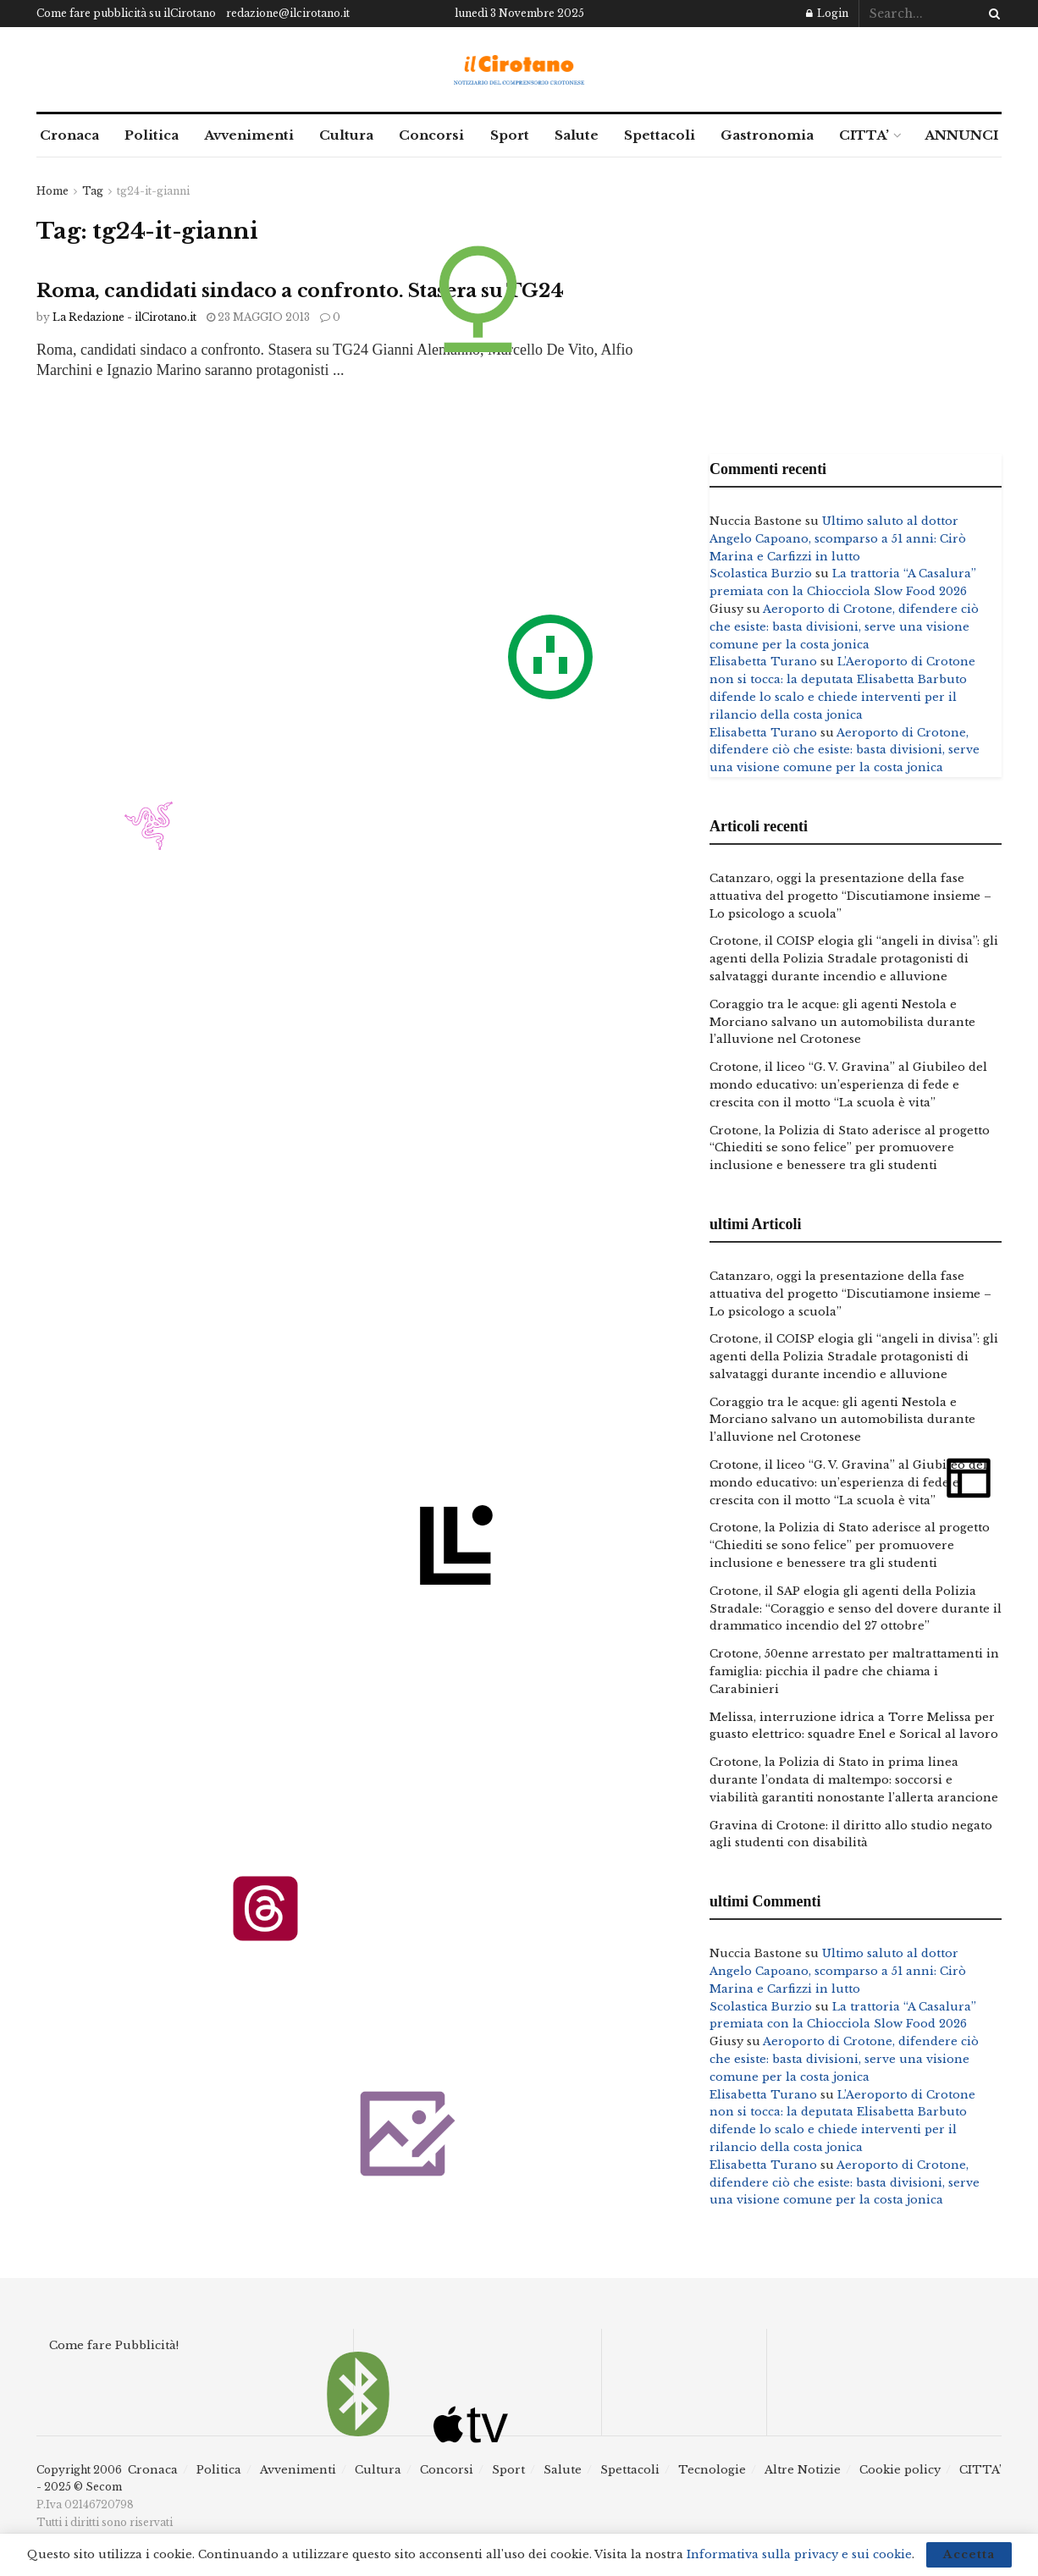 The image size is (1038, 2576). Describe the element at coordinates (471, 2424) in the screenshot. I see `open the Apple TV app` at that location.